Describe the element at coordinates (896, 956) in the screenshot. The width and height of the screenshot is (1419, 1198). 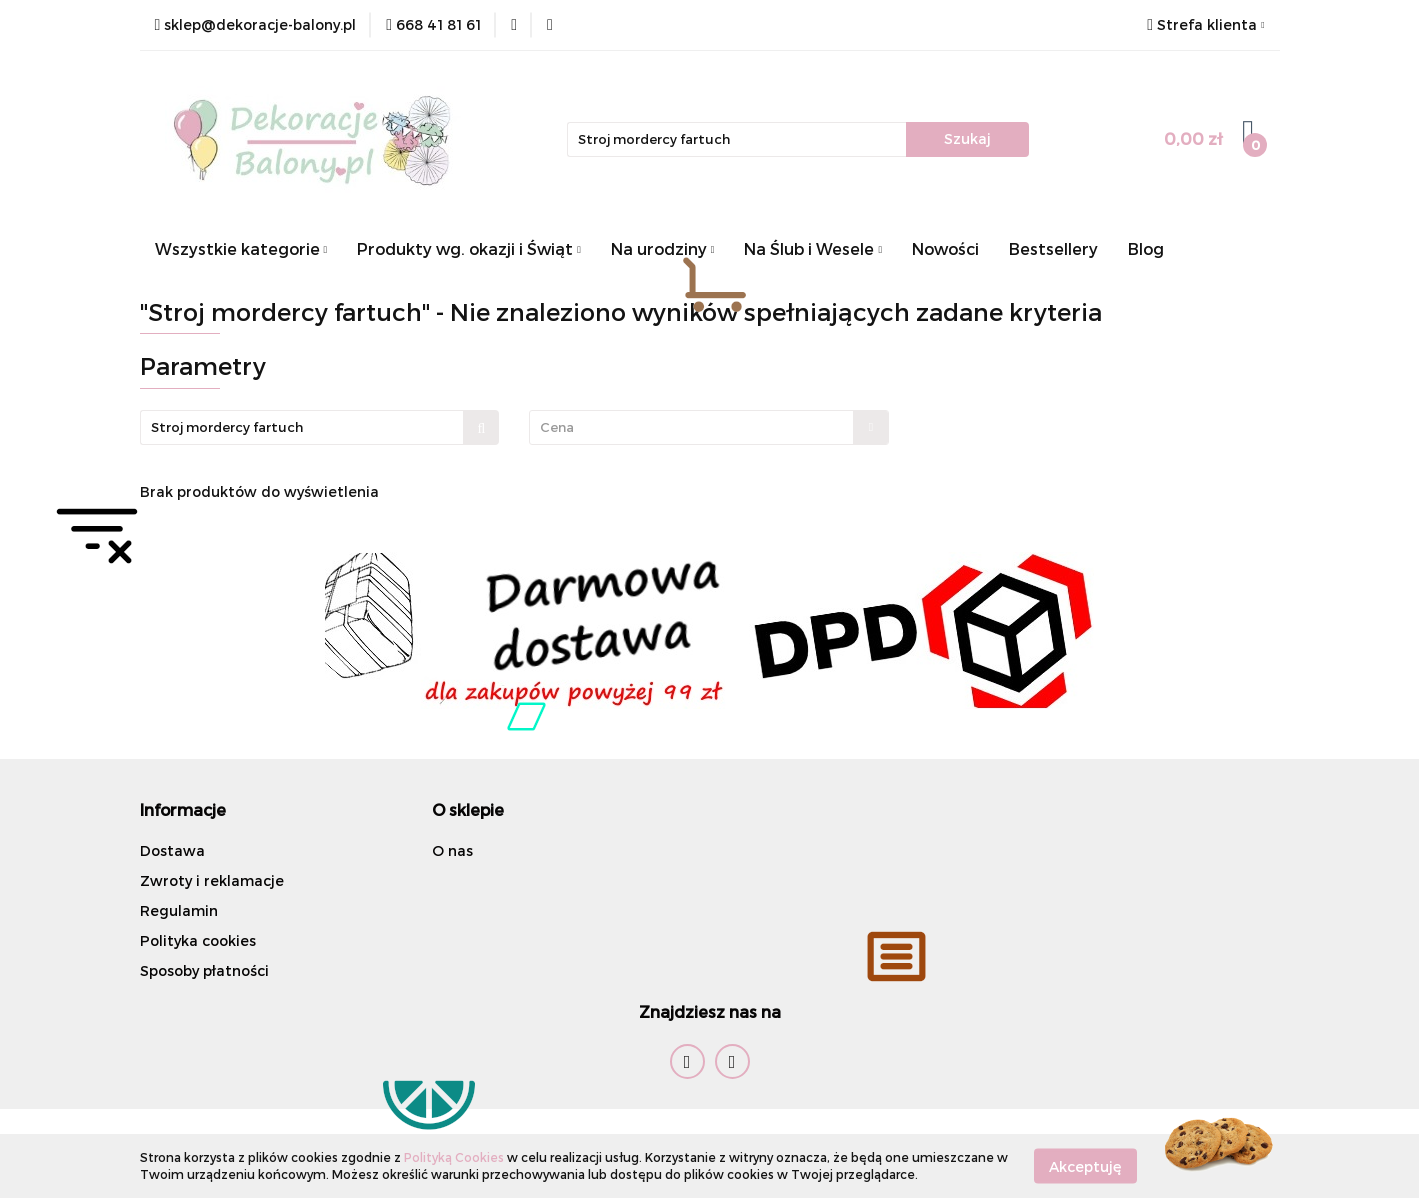
I see `view article or document` at that location.